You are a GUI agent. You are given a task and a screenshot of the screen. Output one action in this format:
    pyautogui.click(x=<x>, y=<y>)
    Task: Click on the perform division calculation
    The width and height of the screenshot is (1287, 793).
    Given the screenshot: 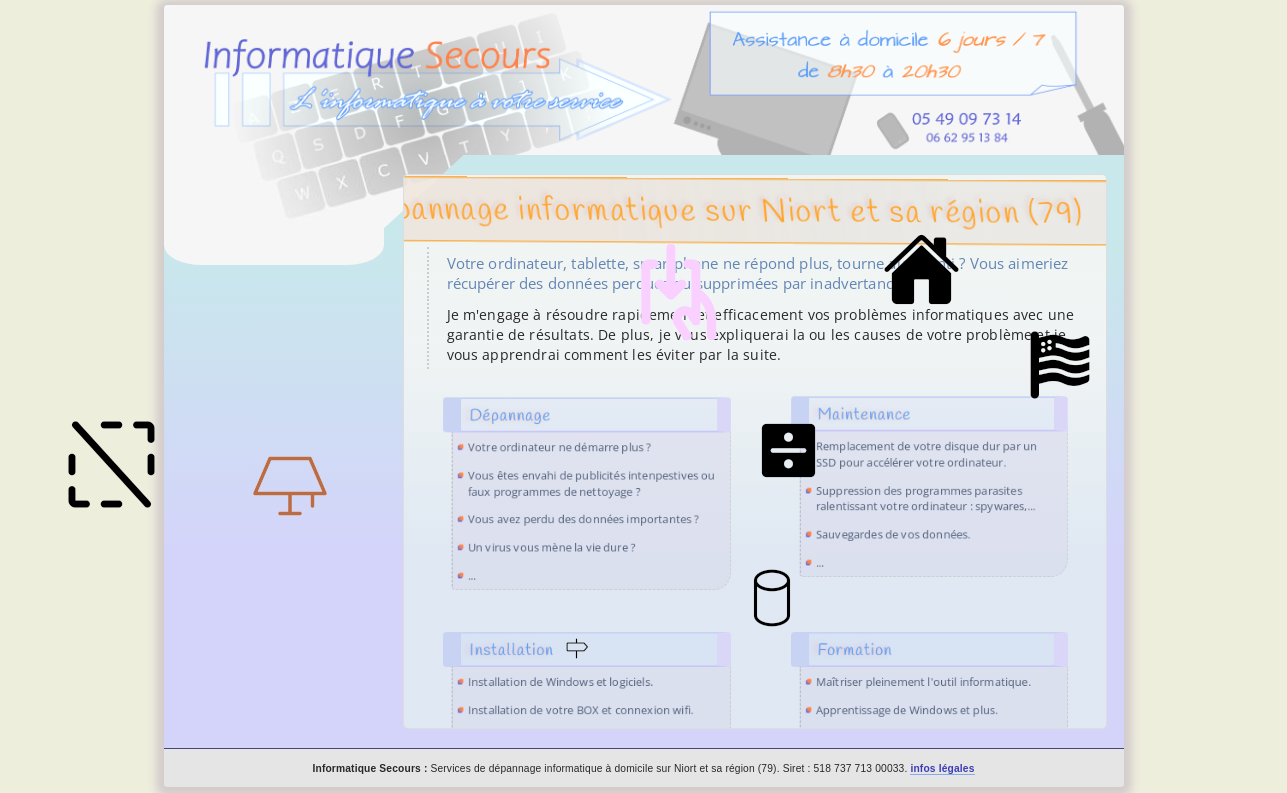 What is the action you would take?
    pyautogui.click(x=788, y=450)
    